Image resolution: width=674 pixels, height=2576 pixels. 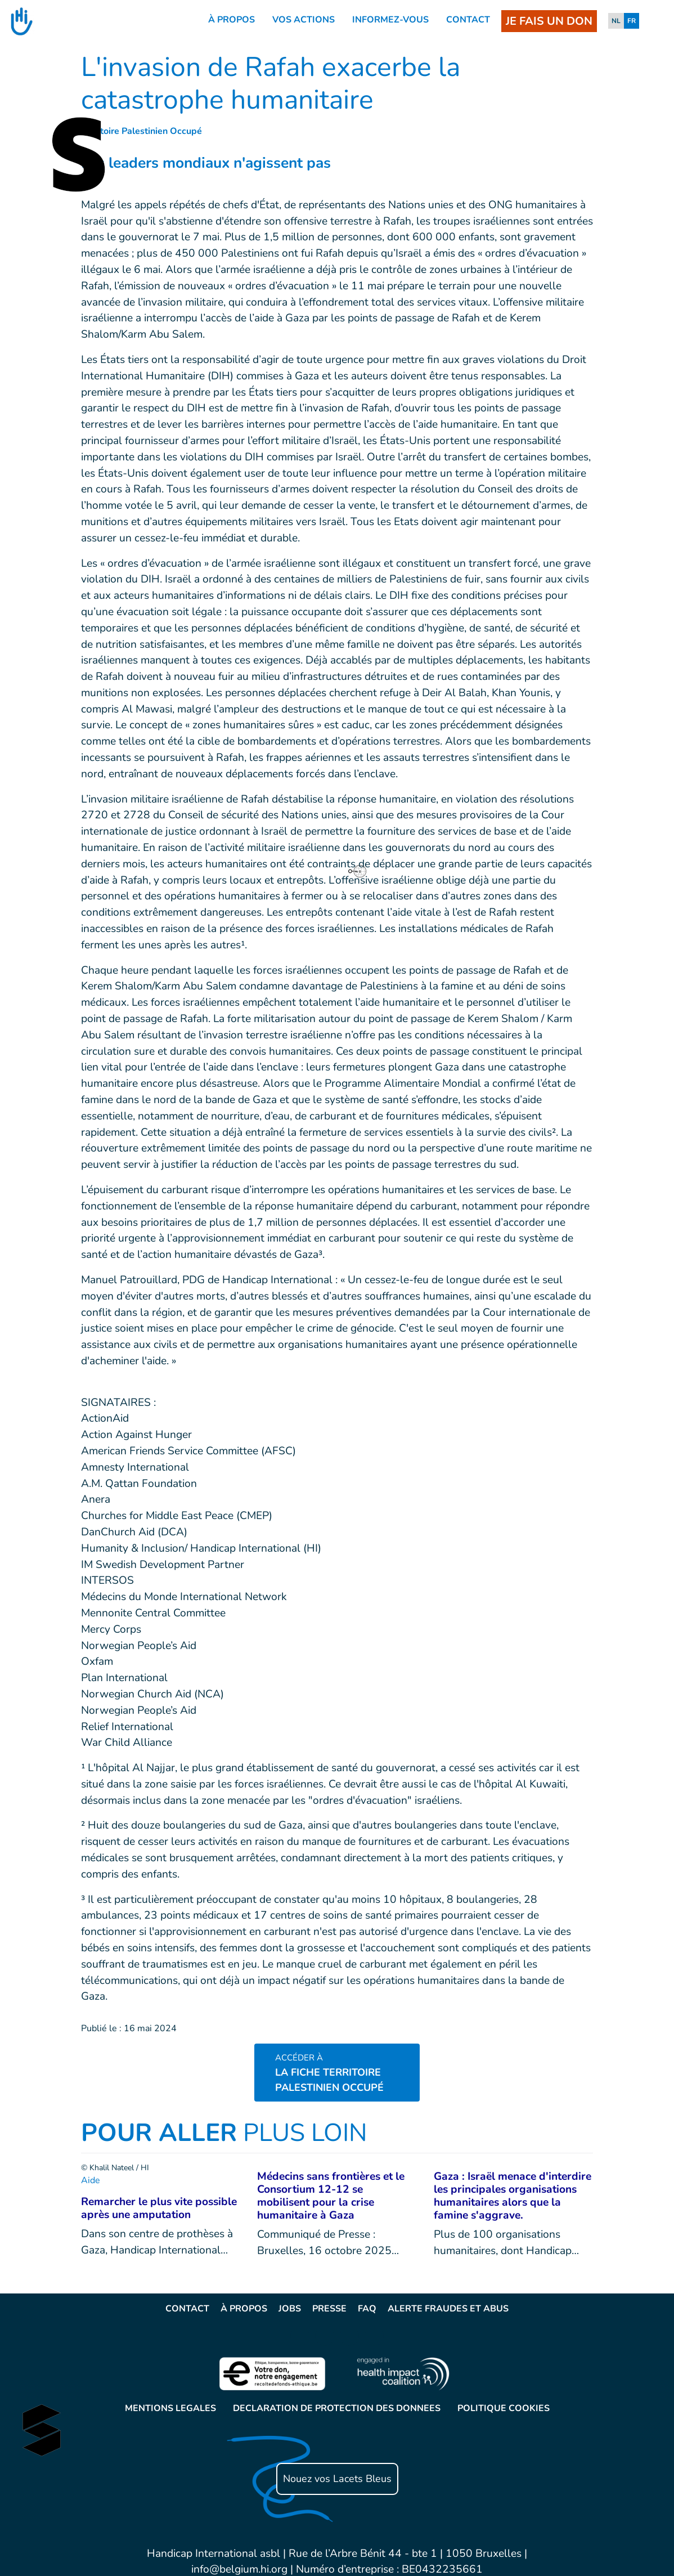 What do you see at coordinates (42, 2430) in the screenshot?
I see `open Spark AR Studio application` at bounding box center [42, 2430].